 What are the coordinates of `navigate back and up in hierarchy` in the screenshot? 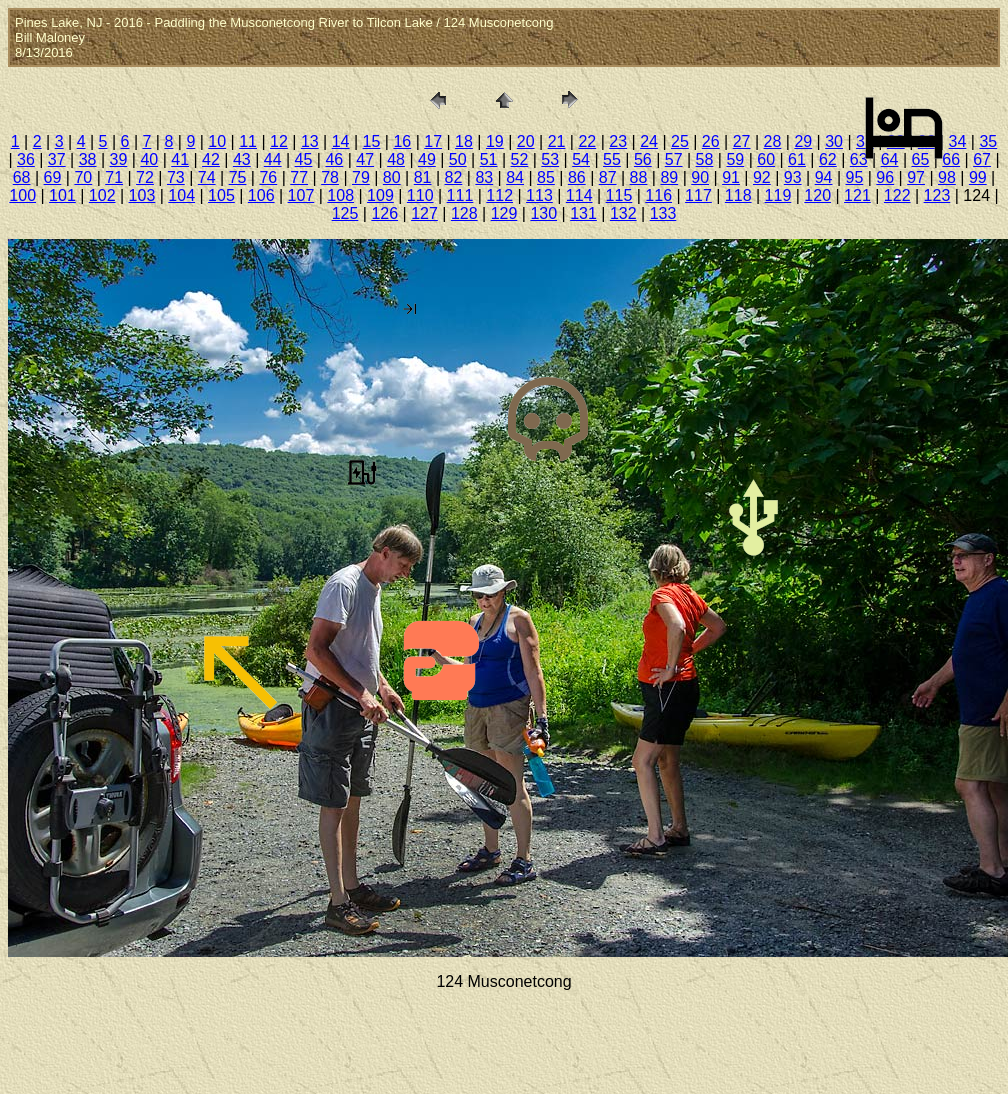 It's located at (239, 671).